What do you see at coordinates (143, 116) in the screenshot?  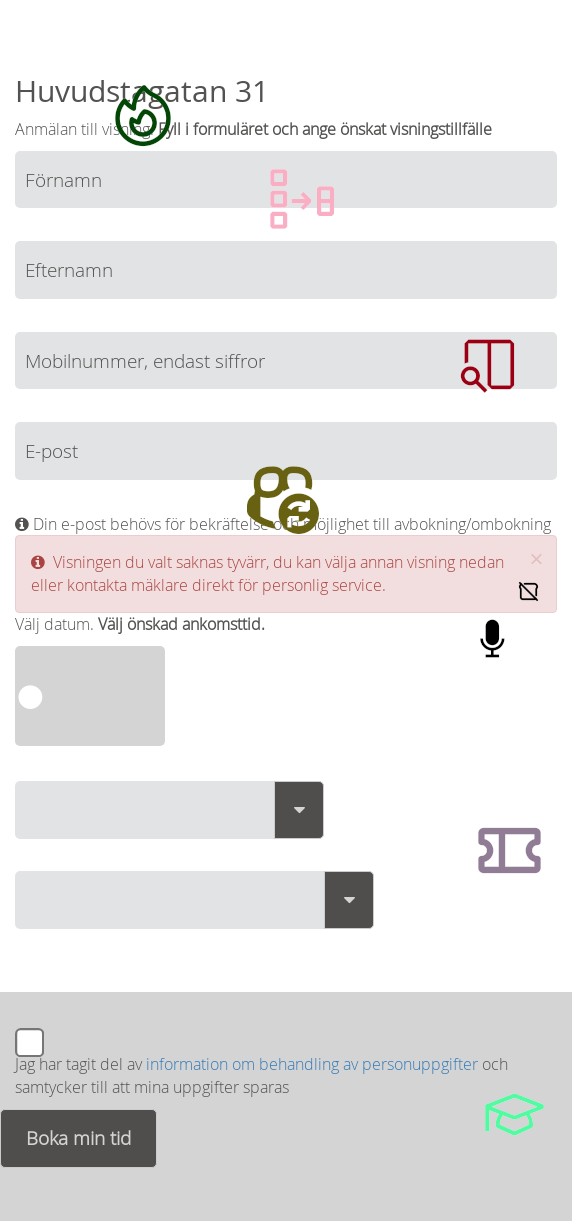 I see `indicates trending or popular content` at bounding box center [143, 116].